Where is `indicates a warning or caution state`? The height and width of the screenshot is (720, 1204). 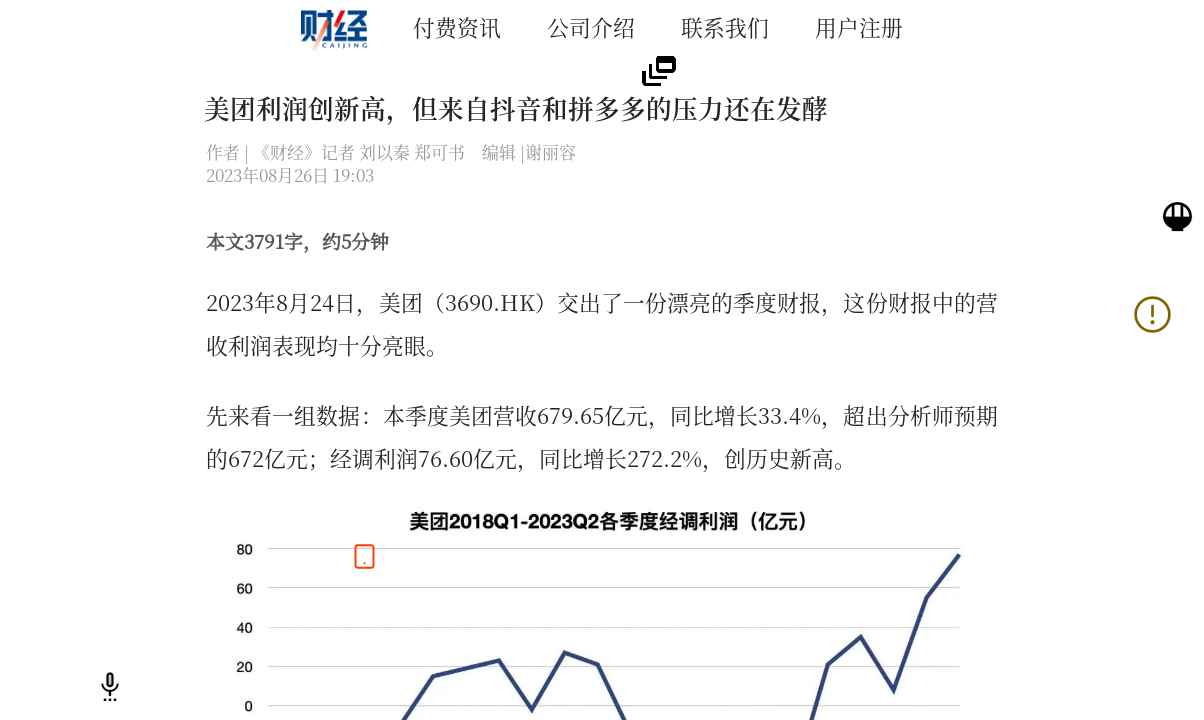 indicates a warning or caution state is located at coordinates (1152, 314).